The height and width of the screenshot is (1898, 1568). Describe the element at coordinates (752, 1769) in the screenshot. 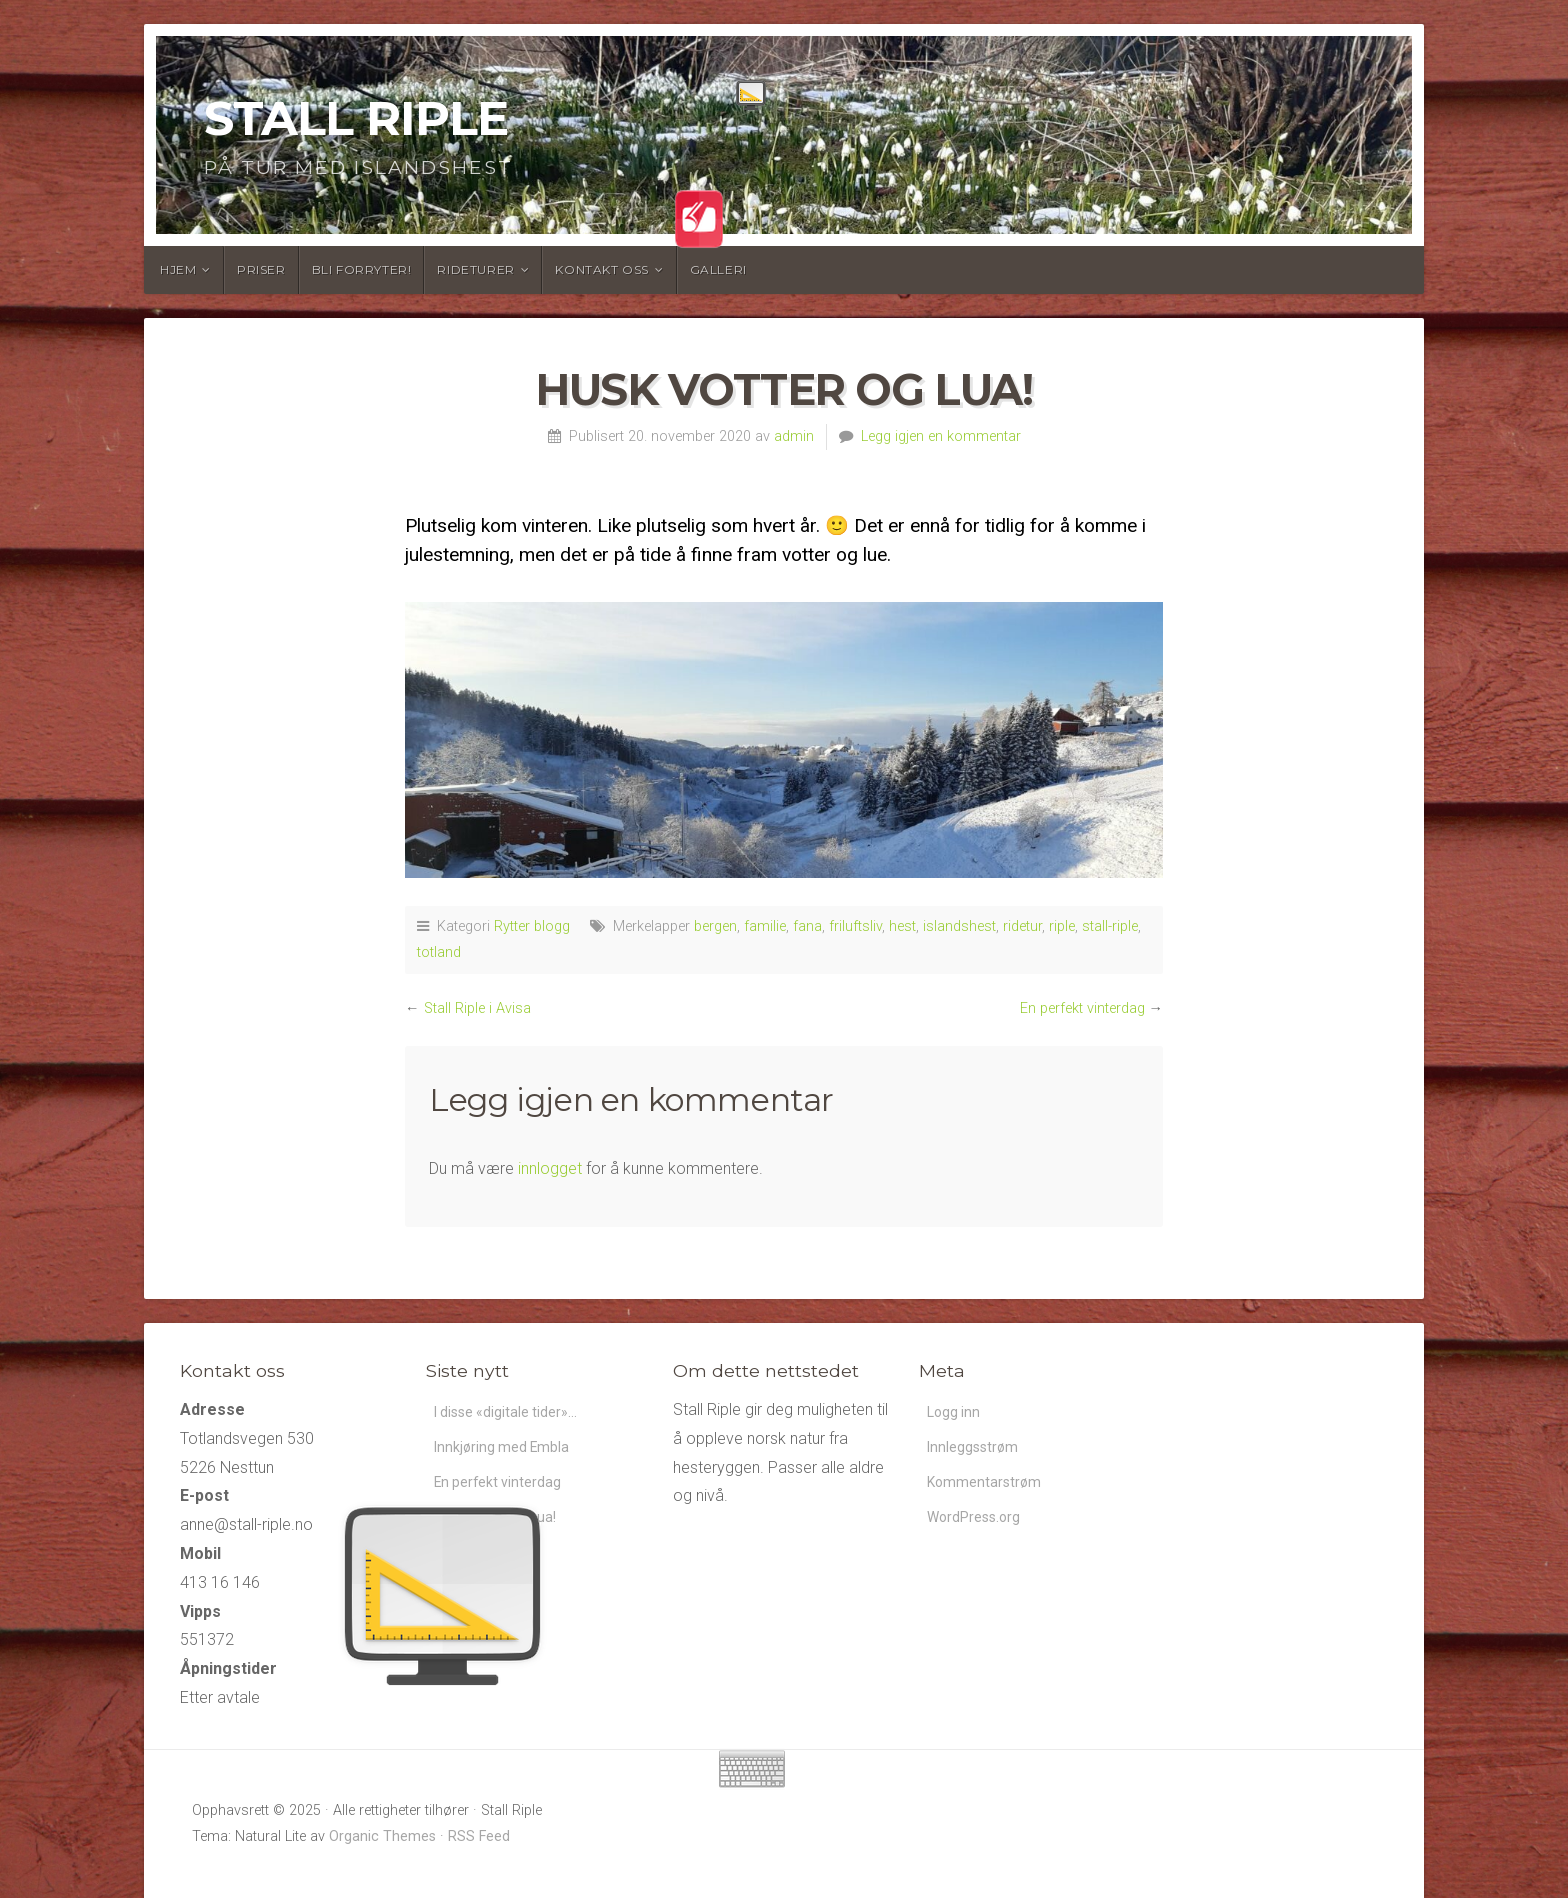

I see `connect or manage keyboard input device` at that location.